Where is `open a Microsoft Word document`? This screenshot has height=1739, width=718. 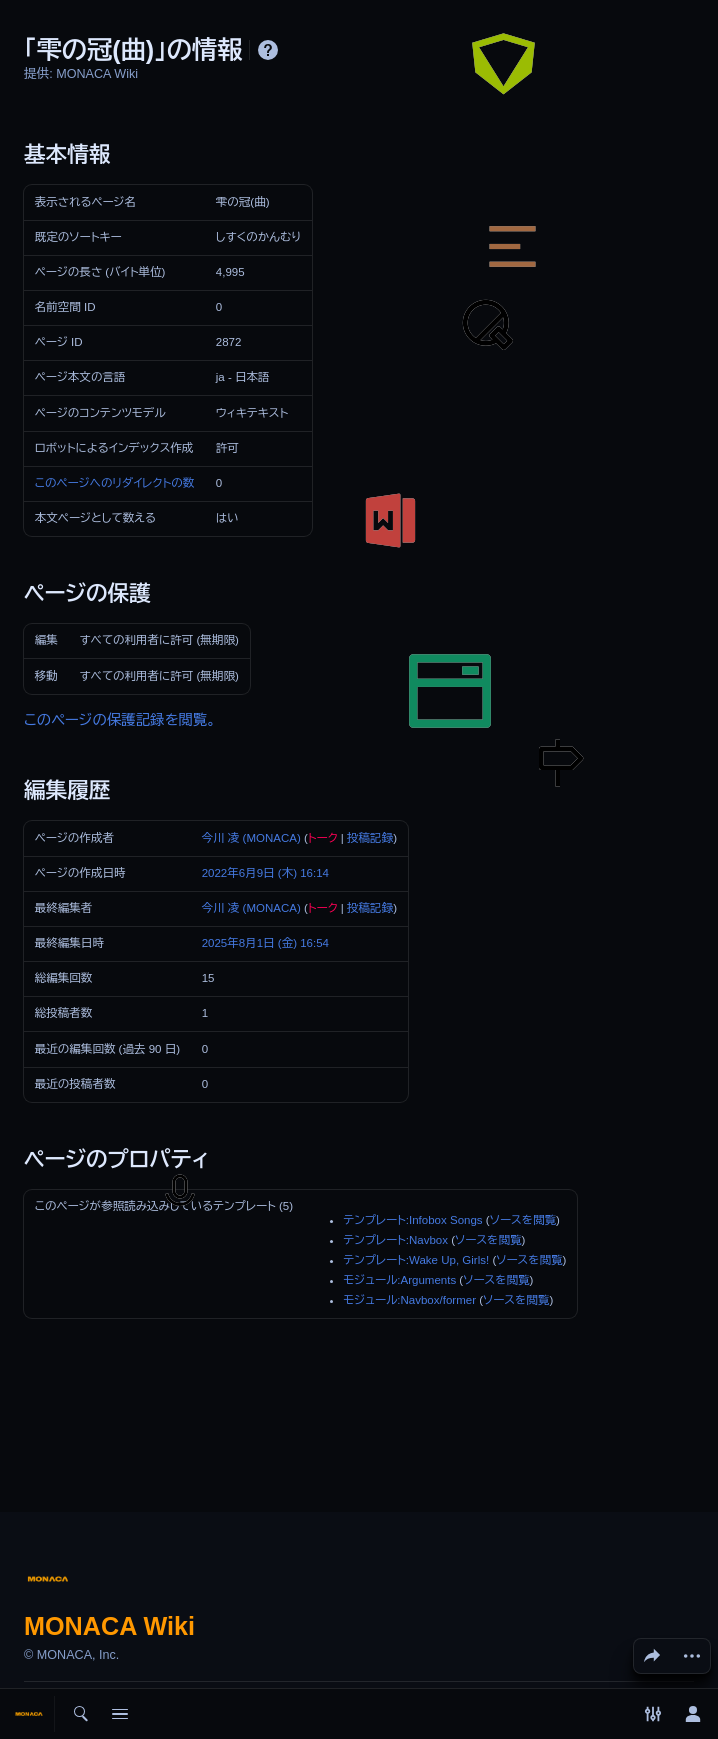
open a Microsoft Word document is located at coordinates (390, 520).